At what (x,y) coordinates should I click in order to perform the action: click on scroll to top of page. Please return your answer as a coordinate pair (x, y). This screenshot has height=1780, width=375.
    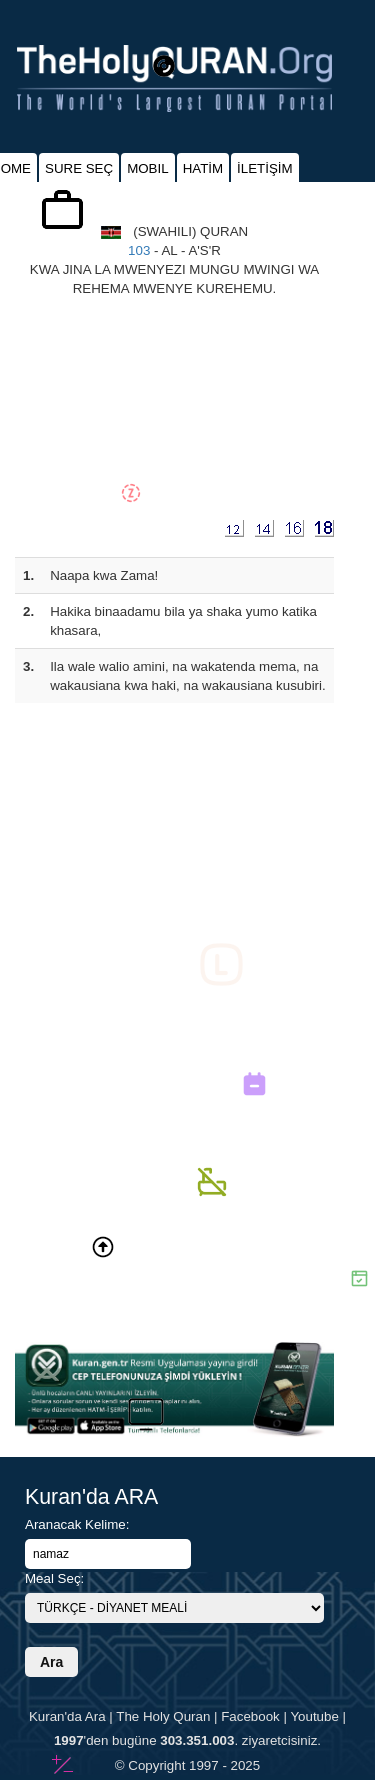
    Looking at the image, I should click on (103, 1247).